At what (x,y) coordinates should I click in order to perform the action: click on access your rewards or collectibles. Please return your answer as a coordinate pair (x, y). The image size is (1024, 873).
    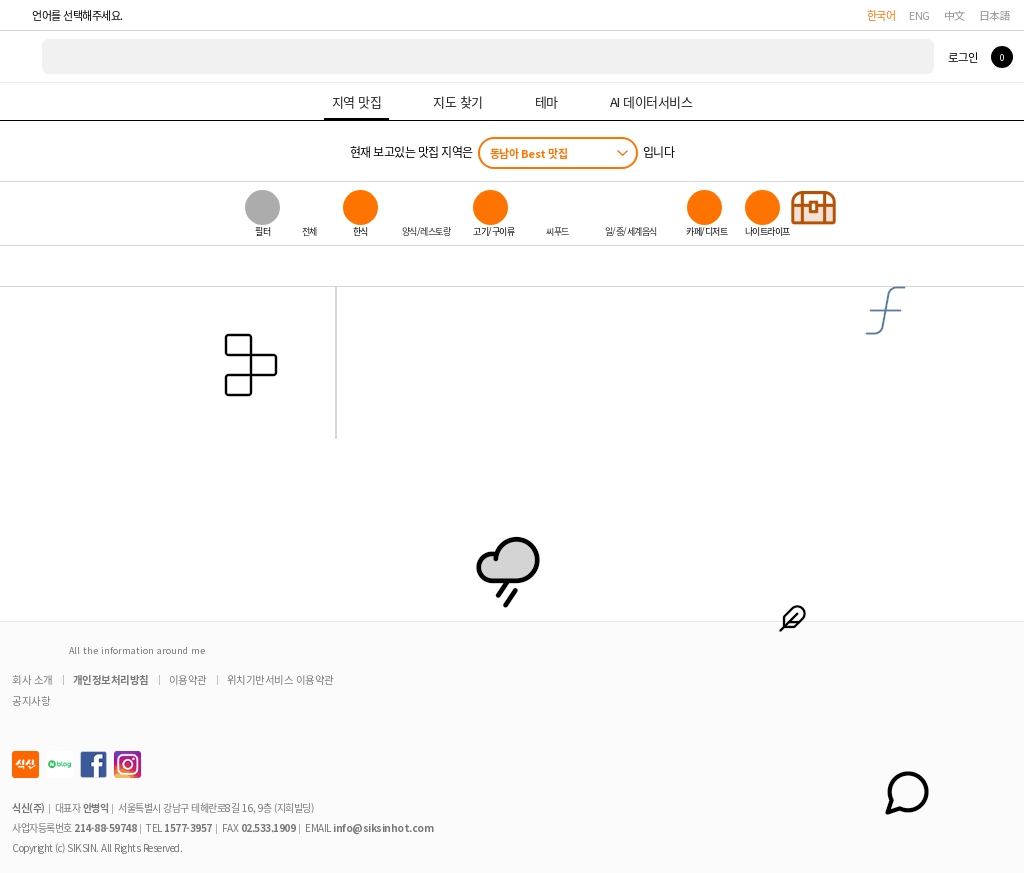
    Looking at the image, I should click on (813, 208).